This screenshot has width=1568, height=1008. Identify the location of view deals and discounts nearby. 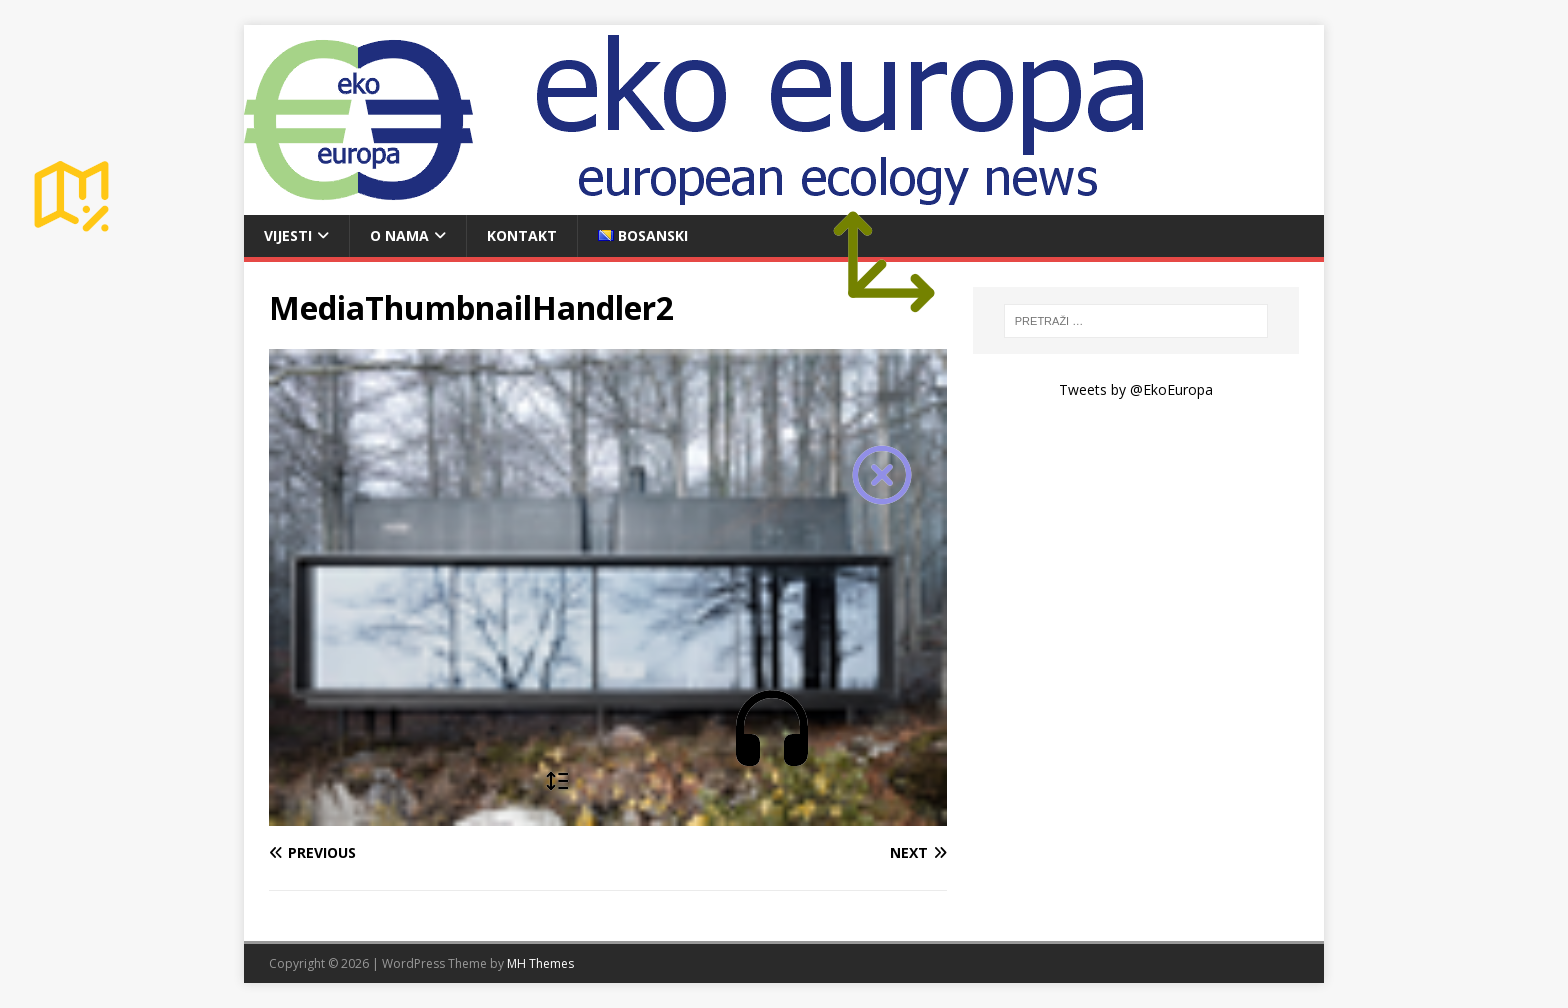
(71, 194).